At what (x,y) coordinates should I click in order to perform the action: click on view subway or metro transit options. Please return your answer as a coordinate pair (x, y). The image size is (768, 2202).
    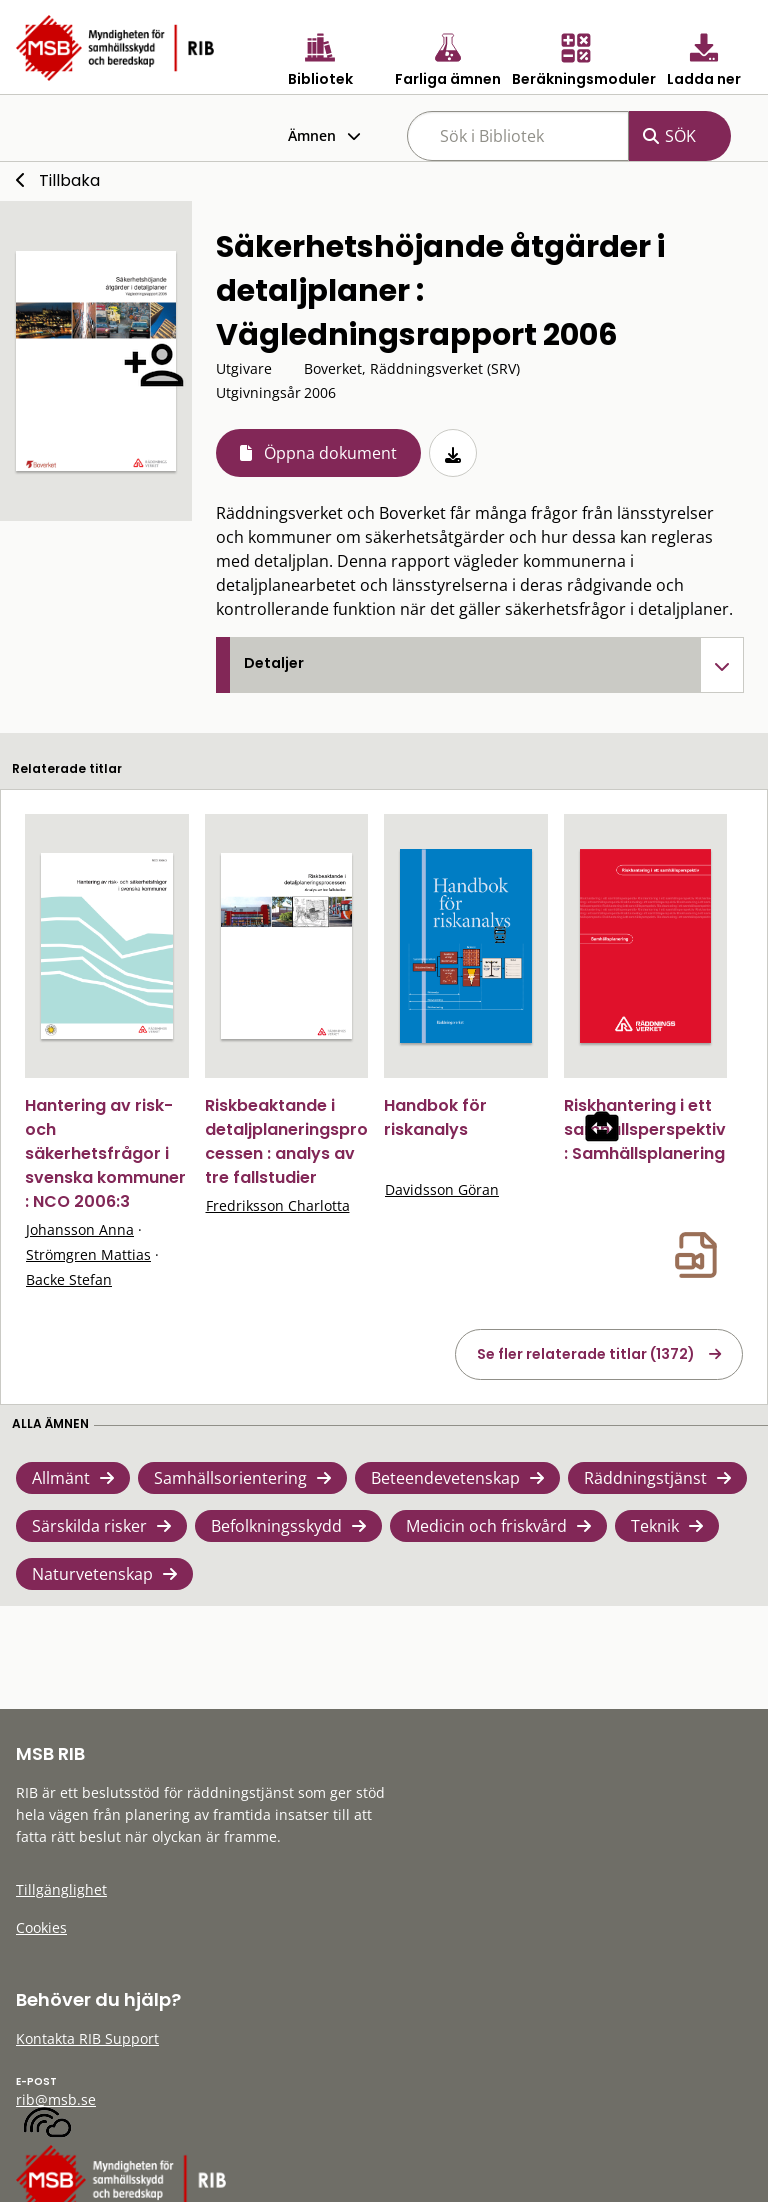
    Looking at the image, I should click on (500, 935).